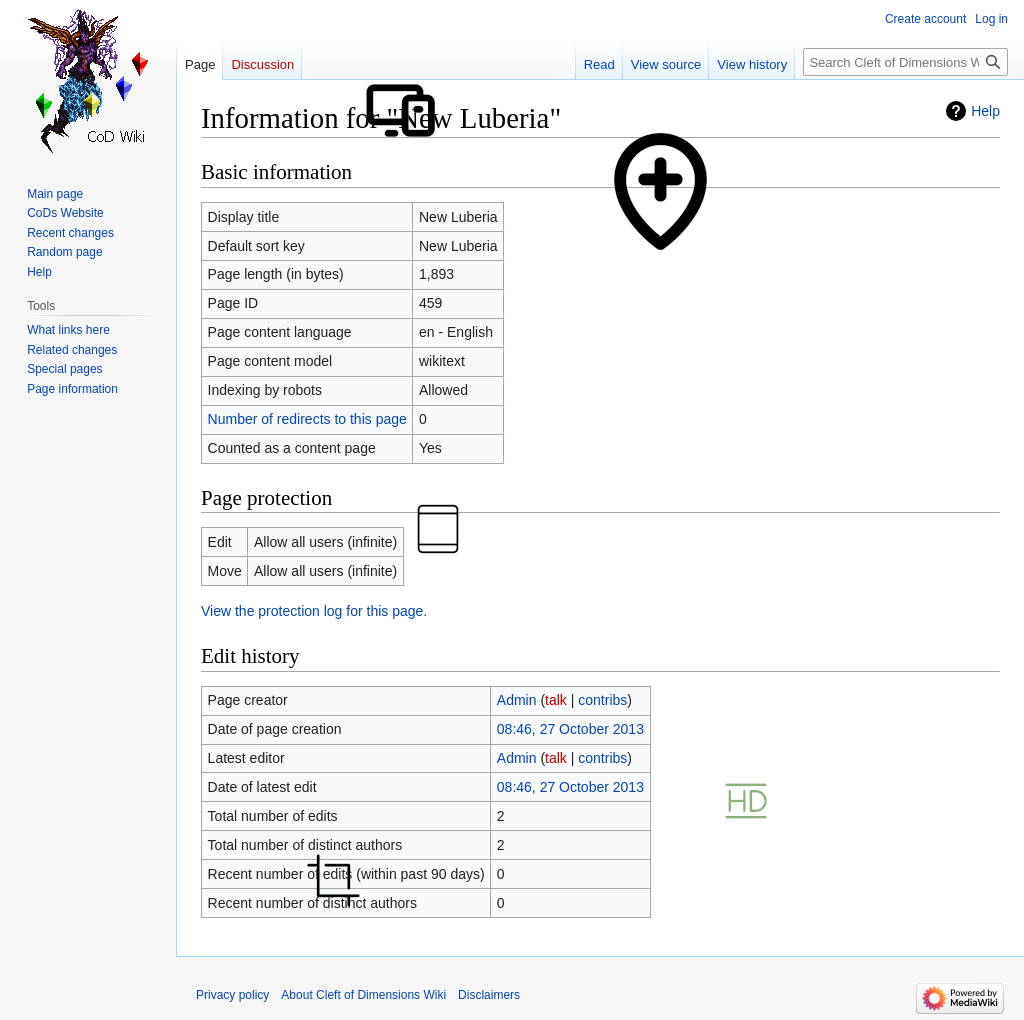  What do you see at coordinates (399, 110) in the screenshot?
I see `manage connected devices` at bounding box center [399, 110].